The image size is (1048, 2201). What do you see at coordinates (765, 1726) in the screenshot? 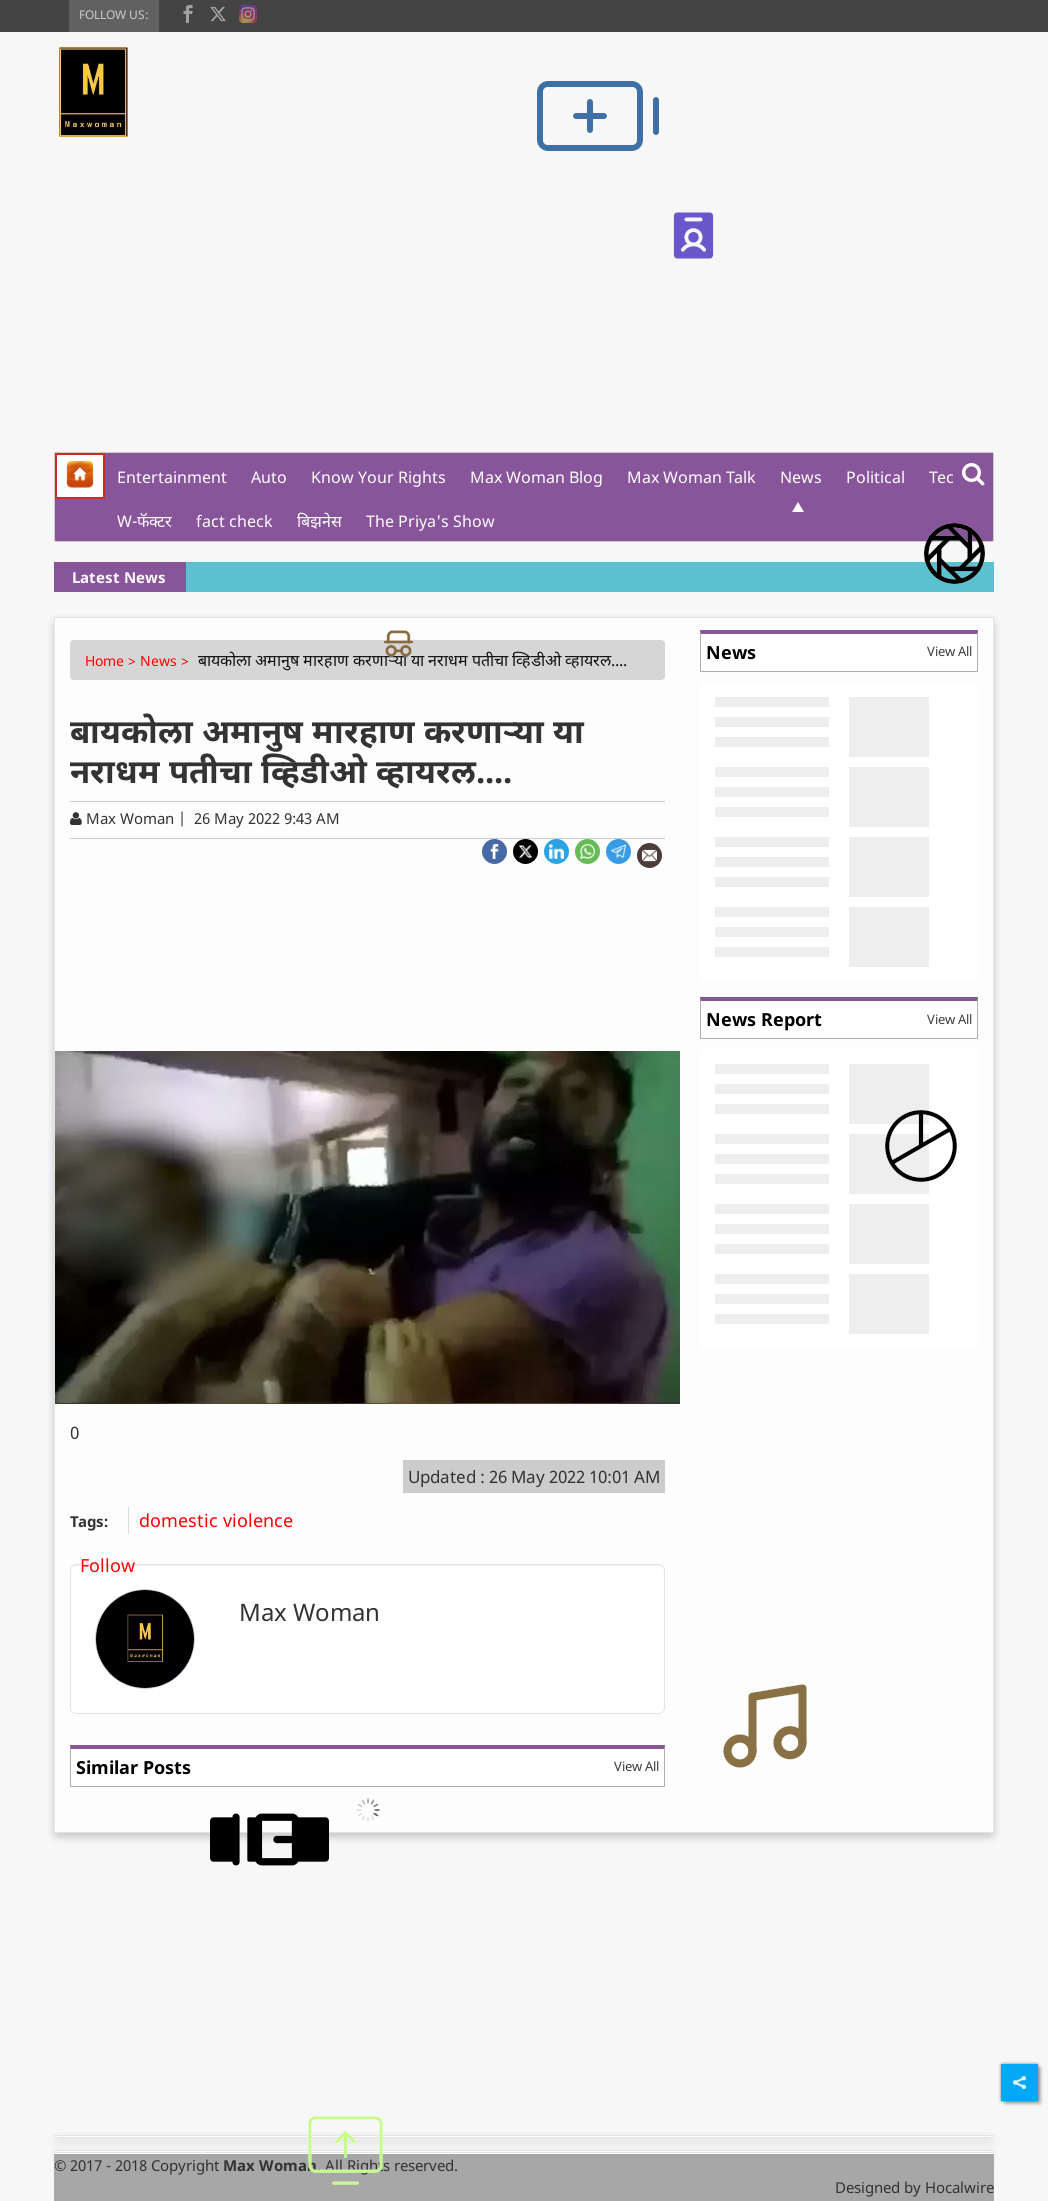
I see `open music player or library` at bounding box center [765, 1726].